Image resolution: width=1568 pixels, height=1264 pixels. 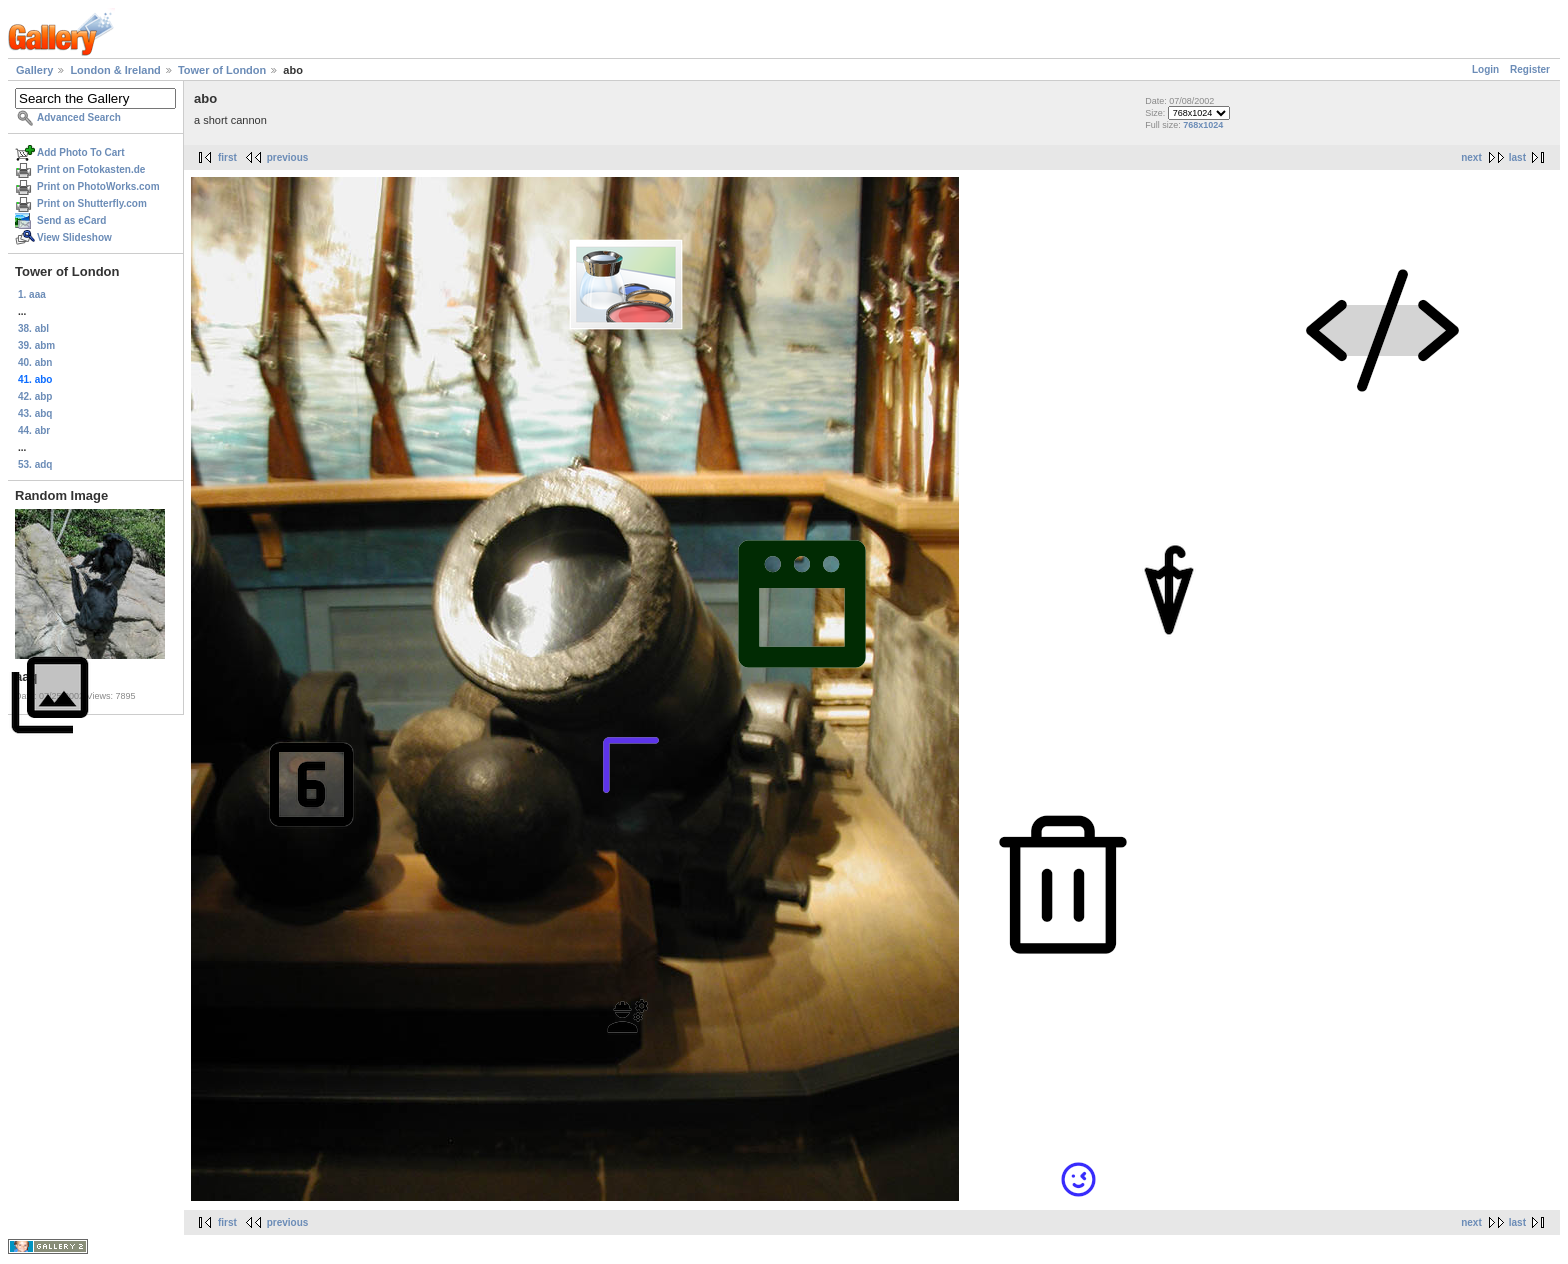 I want to click on view photos or images, so click(x=626, y=273).